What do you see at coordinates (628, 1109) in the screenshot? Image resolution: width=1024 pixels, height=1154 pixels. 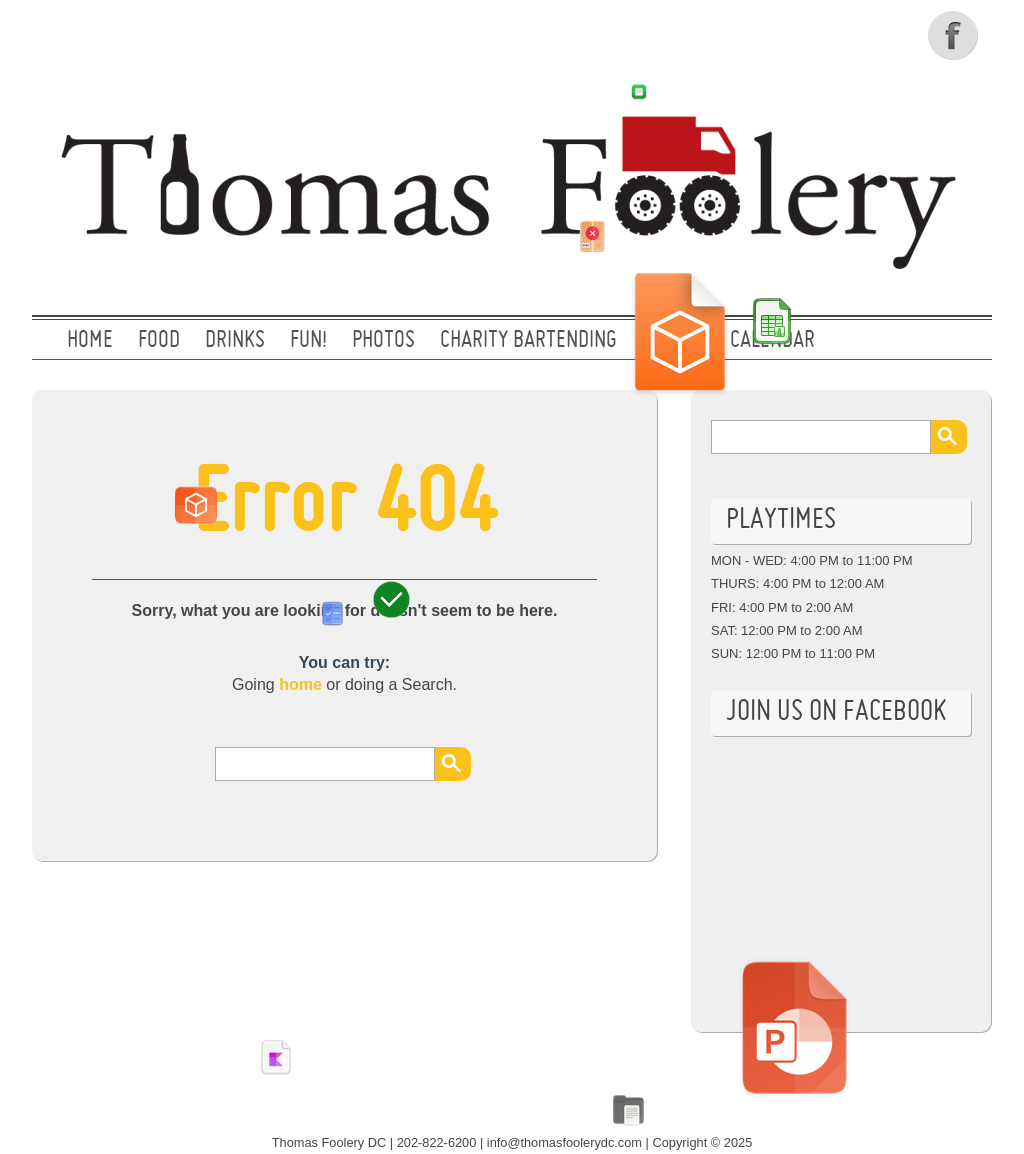 I see `open an existing document or file` at bounding box center [628, 1109].